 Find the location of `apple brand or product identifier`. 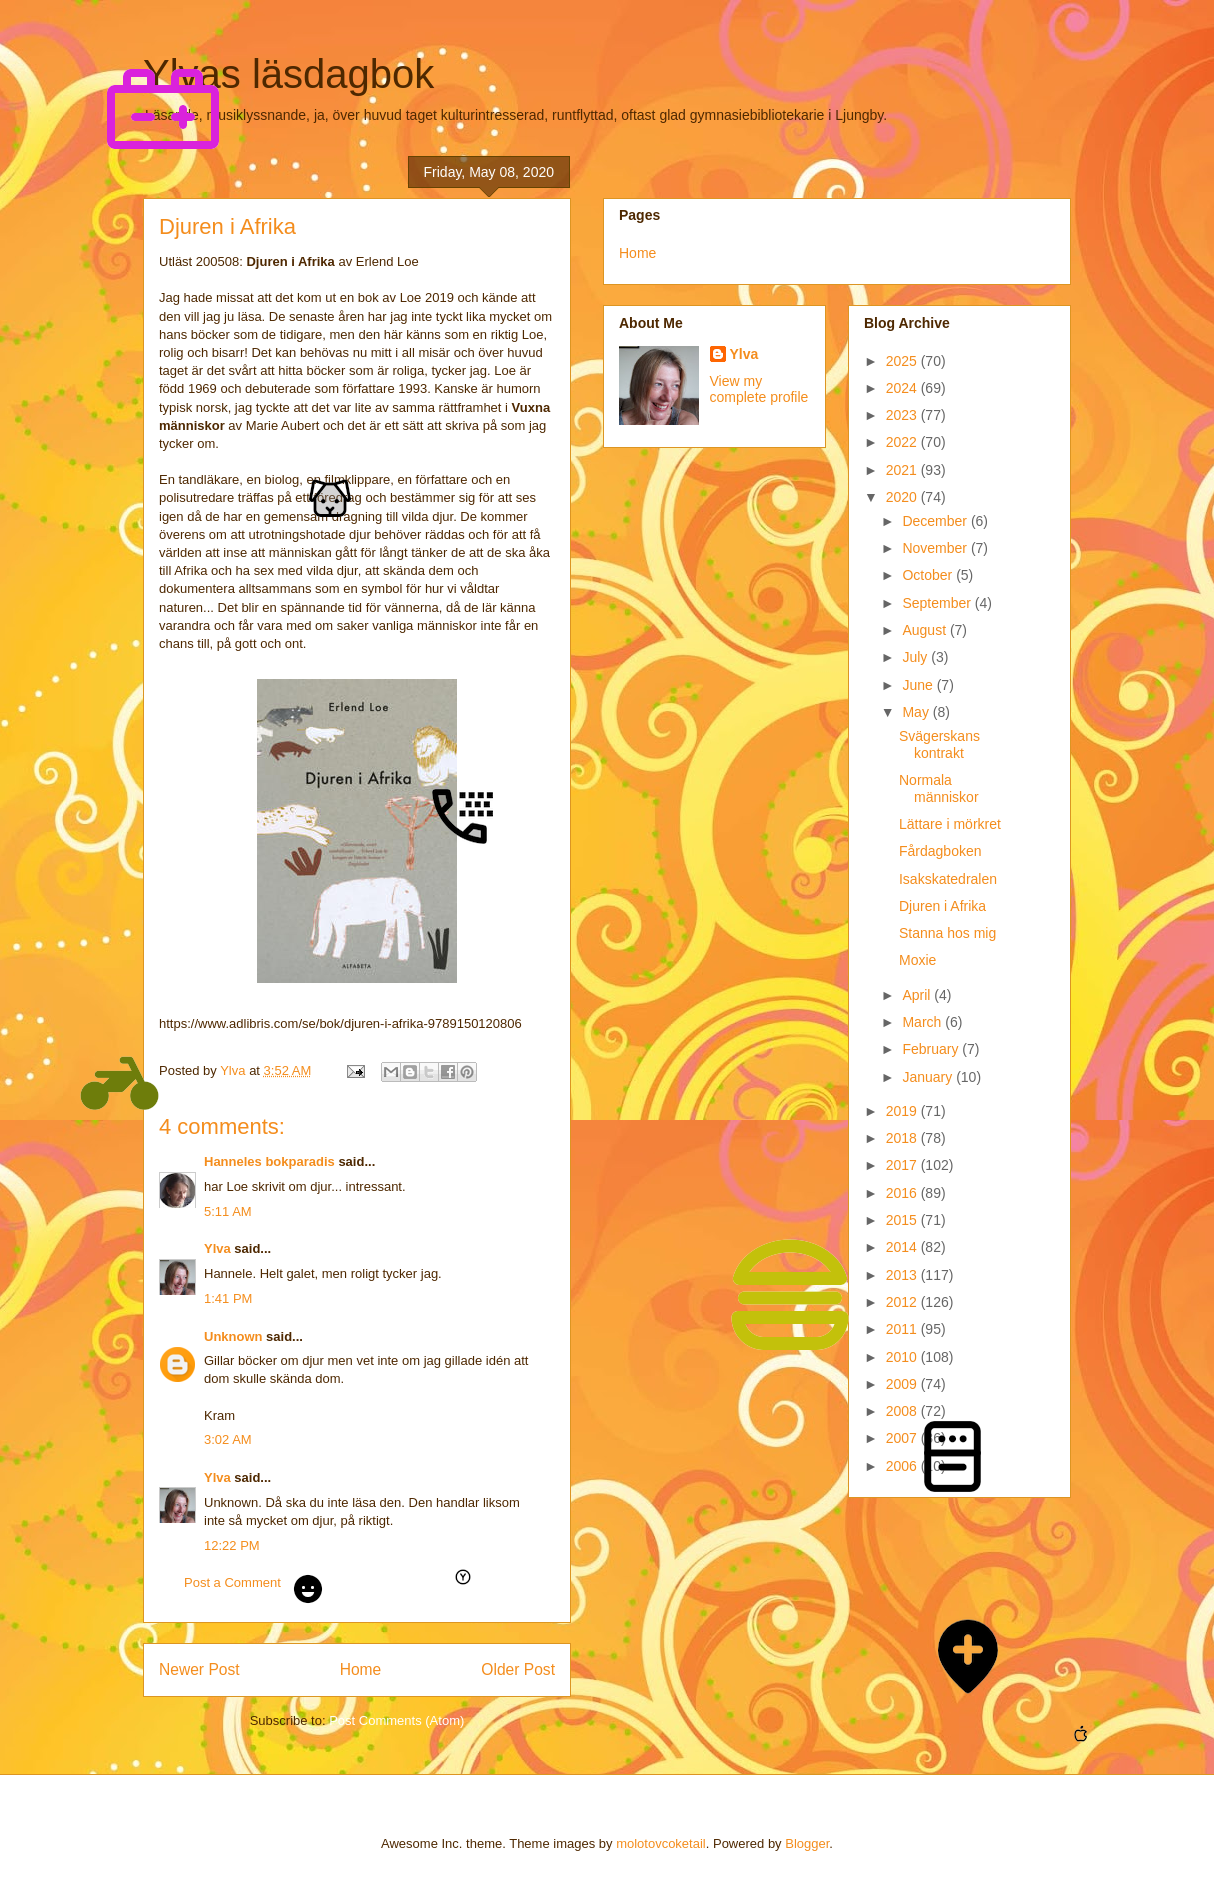

apple brand or product identifier is located at coordinates (1081, 1734).